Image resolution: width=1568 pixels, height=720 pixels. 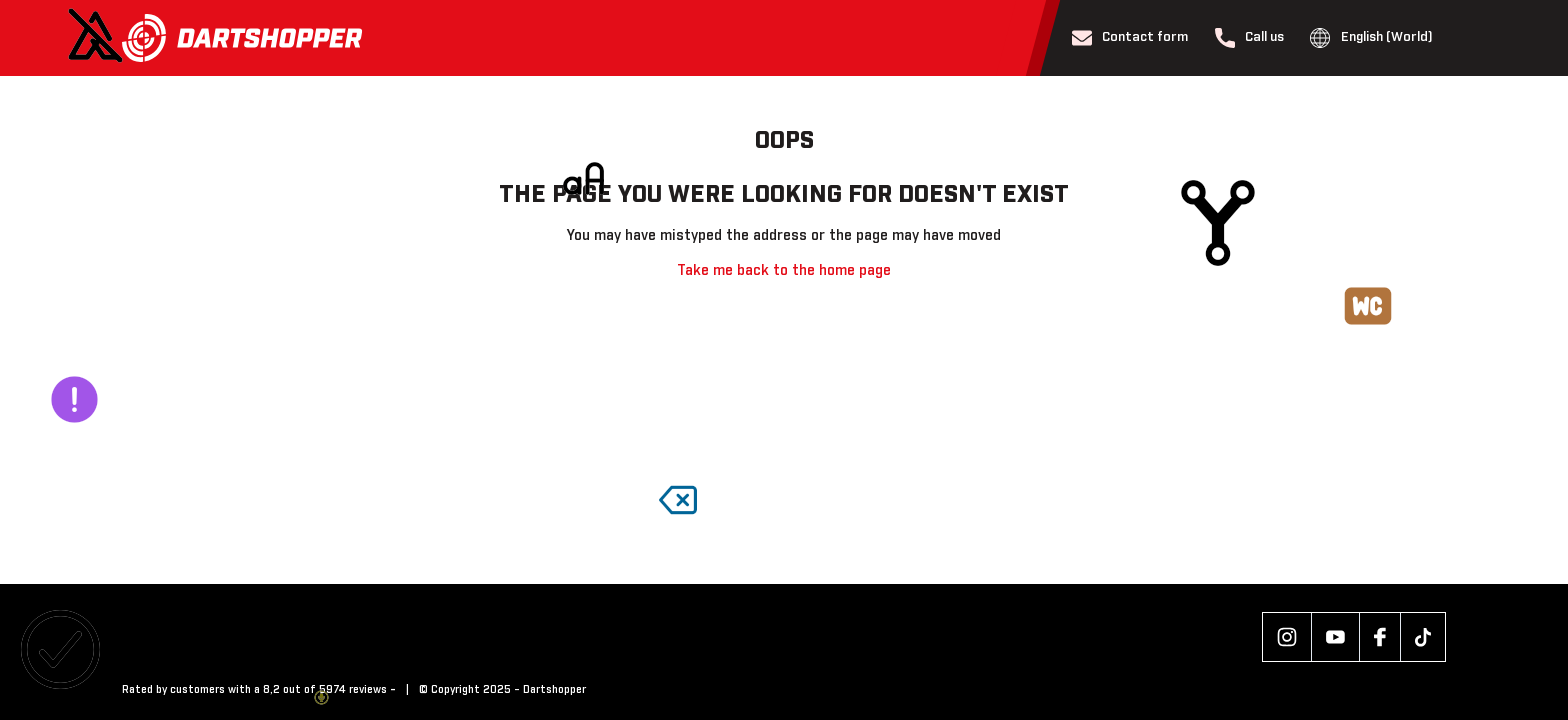 What do you see at coordinates (678, 500) in the screenshot?
I see `delete a tag or label` at bounding box center [678, 500].